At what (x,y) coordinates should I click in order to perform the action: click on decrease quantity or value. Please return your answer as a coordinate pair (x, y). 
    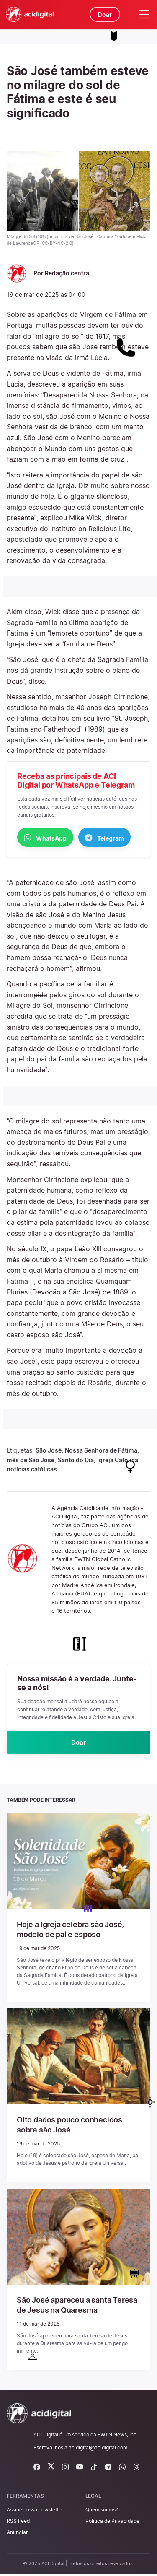
    Looking at the image, I should click on (39, 996).